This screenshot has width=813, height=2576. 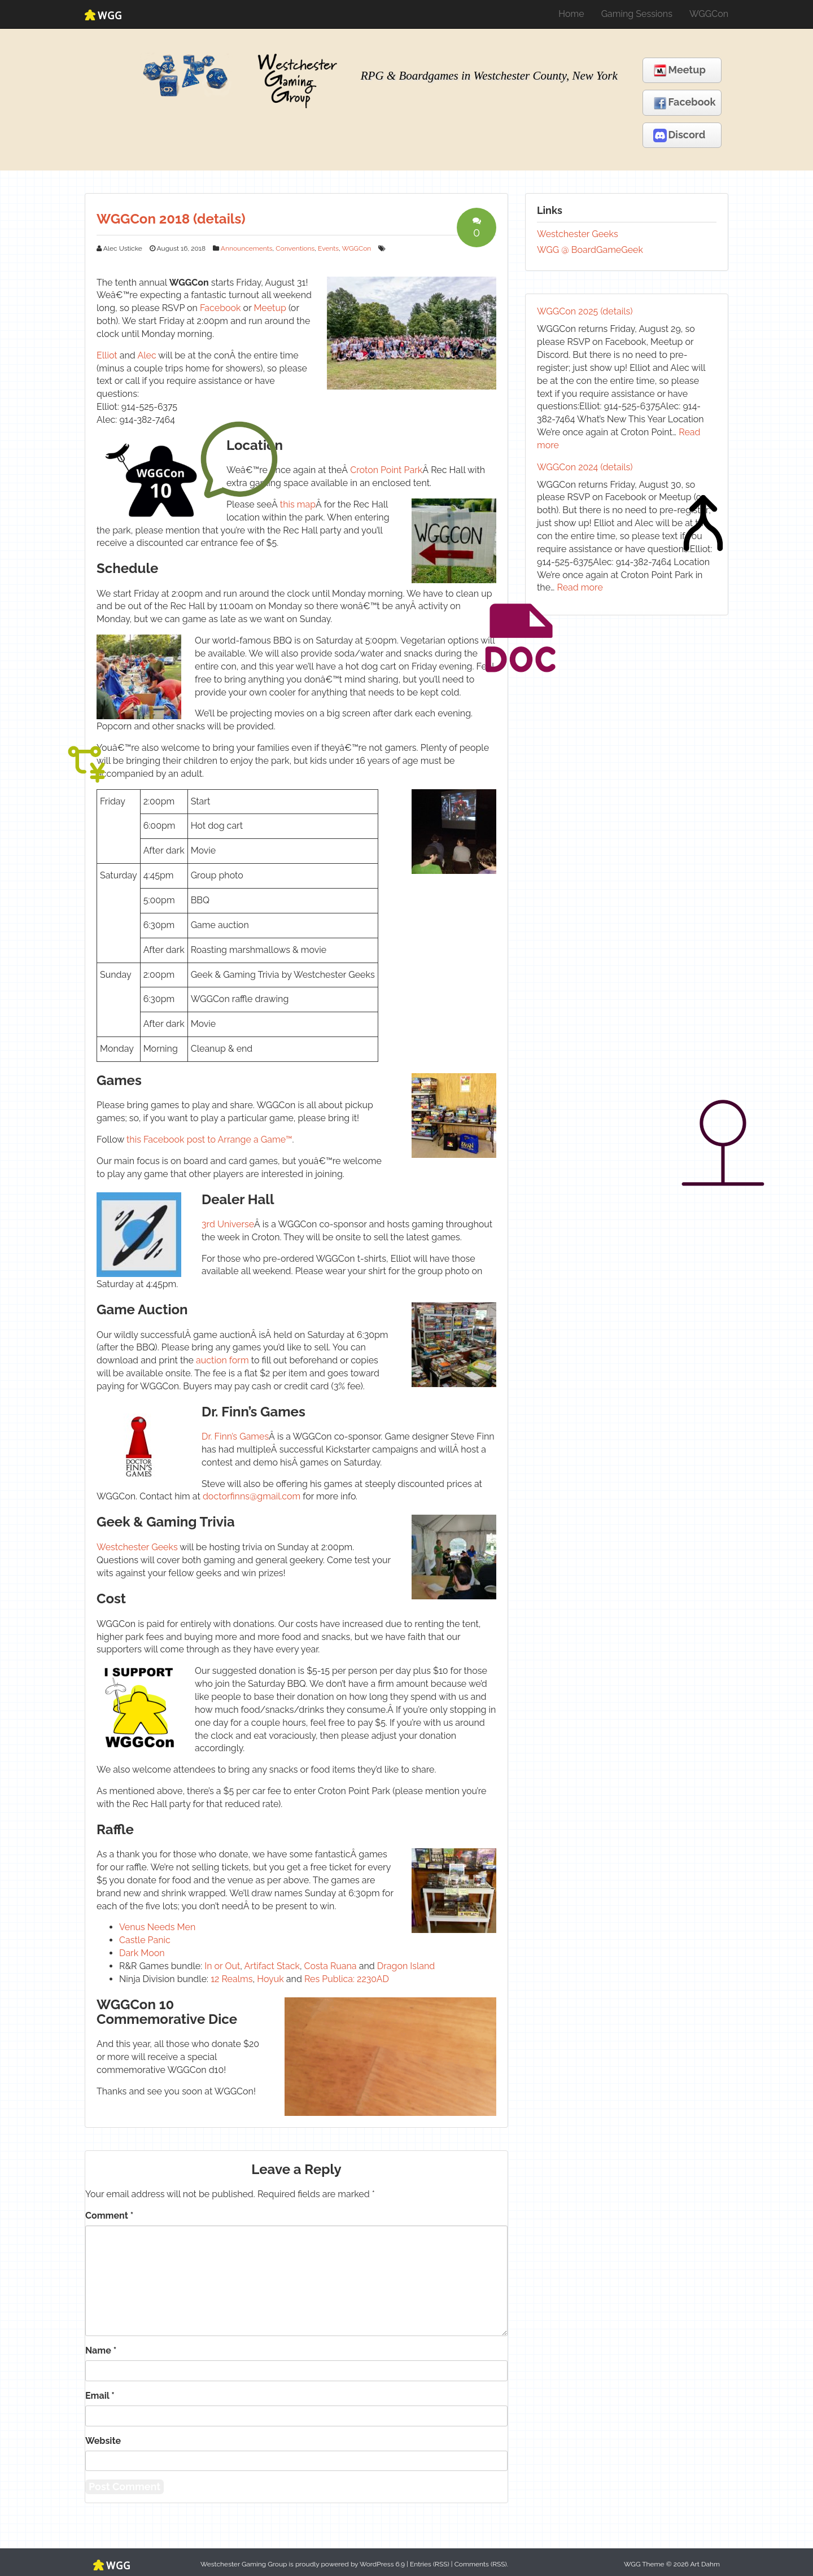 I want to click on open a document file, so click(x=521, y=641).